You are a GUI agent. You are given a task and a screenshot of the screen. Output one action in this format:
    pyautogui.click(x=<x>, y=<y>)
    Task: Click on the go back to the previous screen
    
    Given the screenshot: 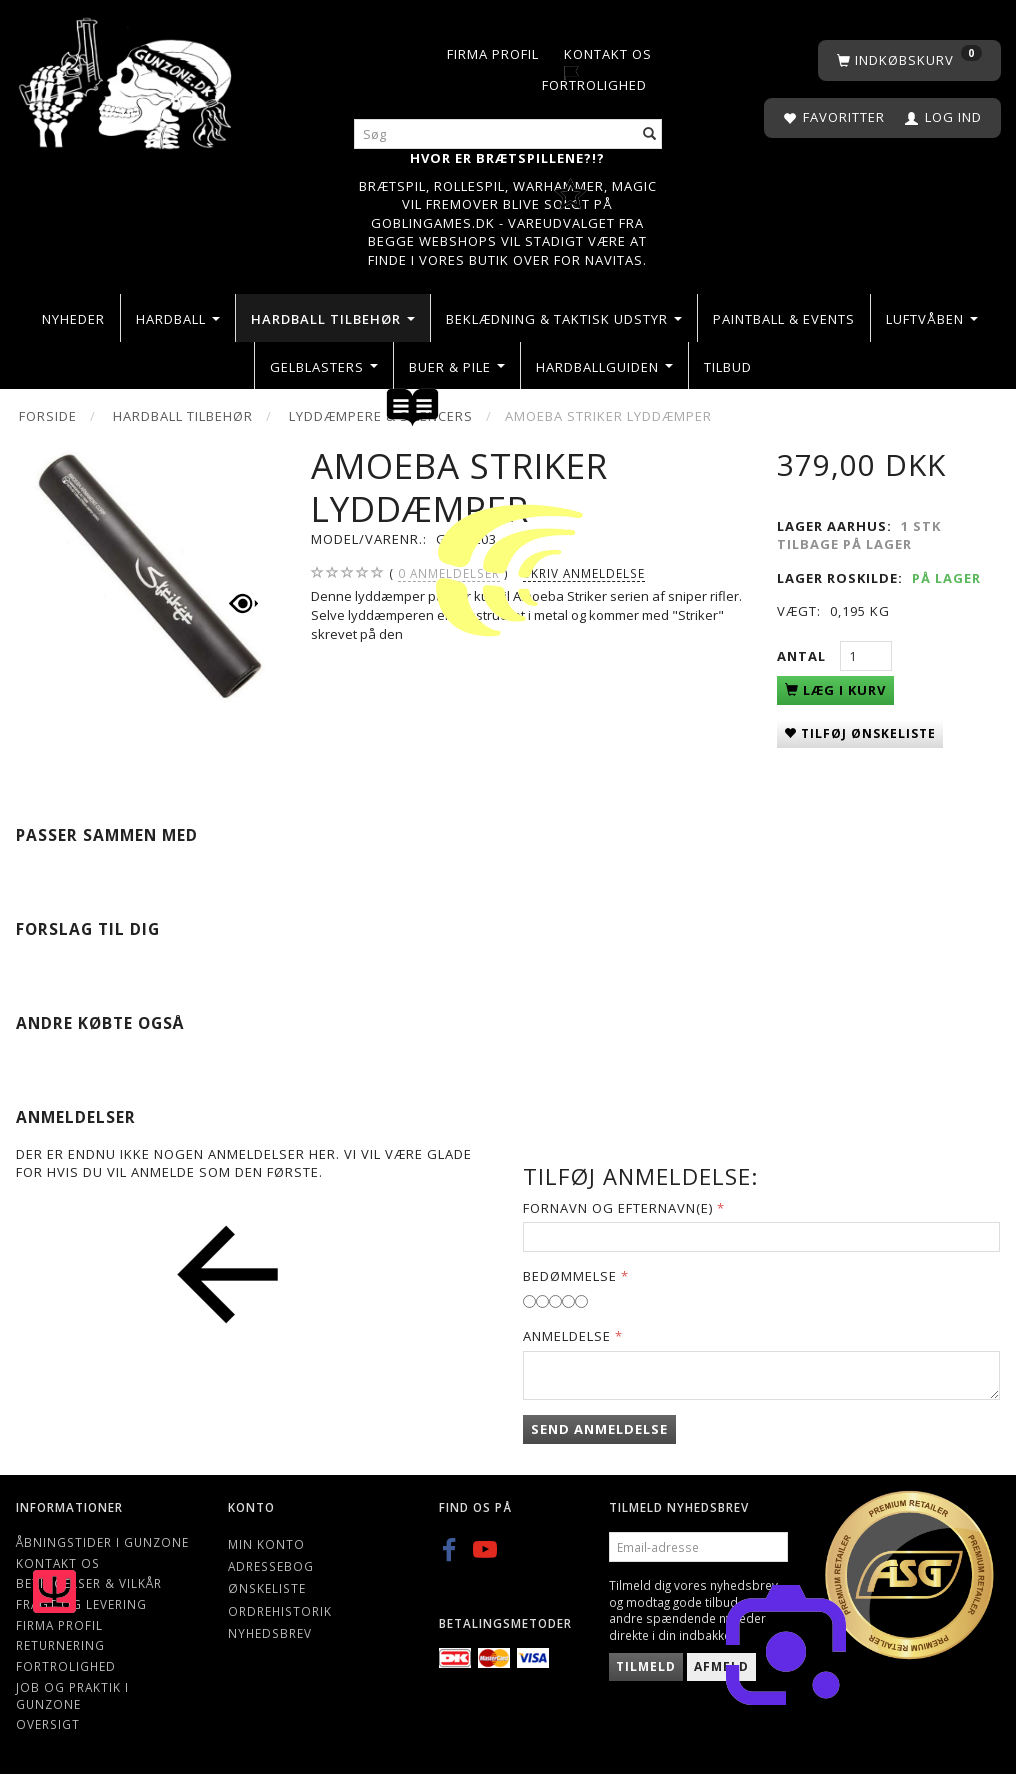 What is the action you would take?
    pyautogui.click(x=227, y=1274)
    